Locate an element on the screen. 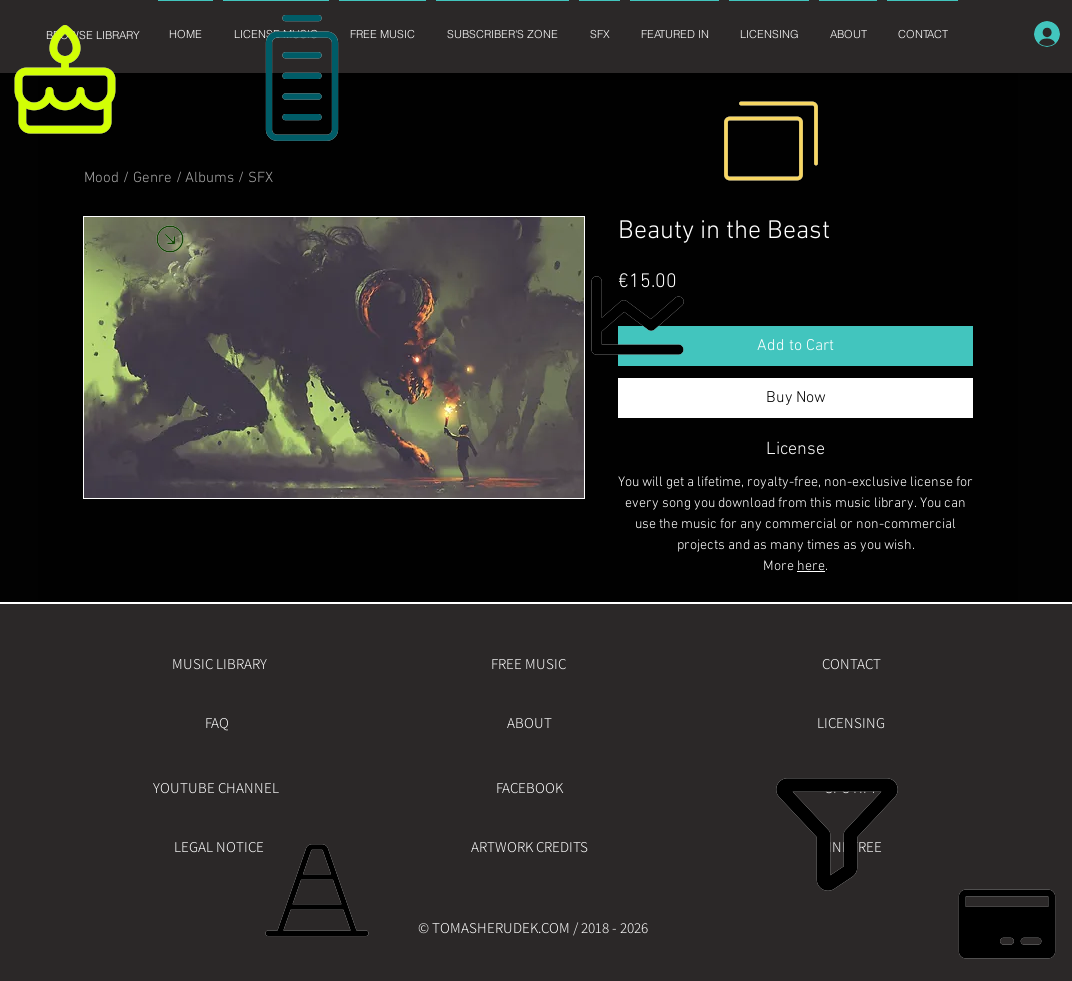  navigate to the next item or section is located at coordinates (170, 239).